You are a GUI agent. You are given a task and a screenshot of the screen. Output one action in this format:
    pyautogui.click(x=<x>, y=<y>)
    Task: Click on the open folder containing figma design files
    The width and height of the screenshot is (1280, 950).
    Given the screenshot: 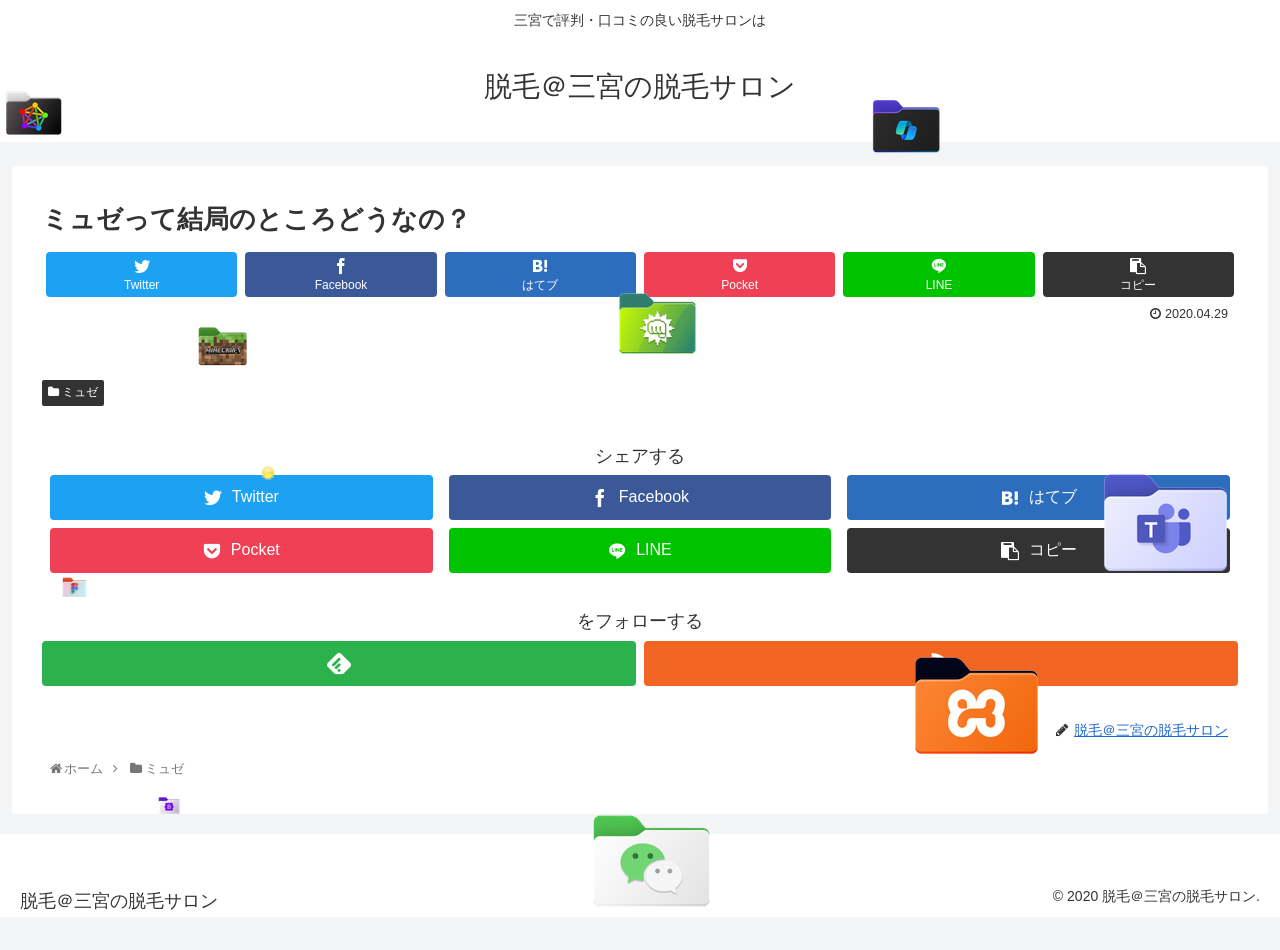 What is the action you would take?
    pyautogui.click(x=74, y=587)
    